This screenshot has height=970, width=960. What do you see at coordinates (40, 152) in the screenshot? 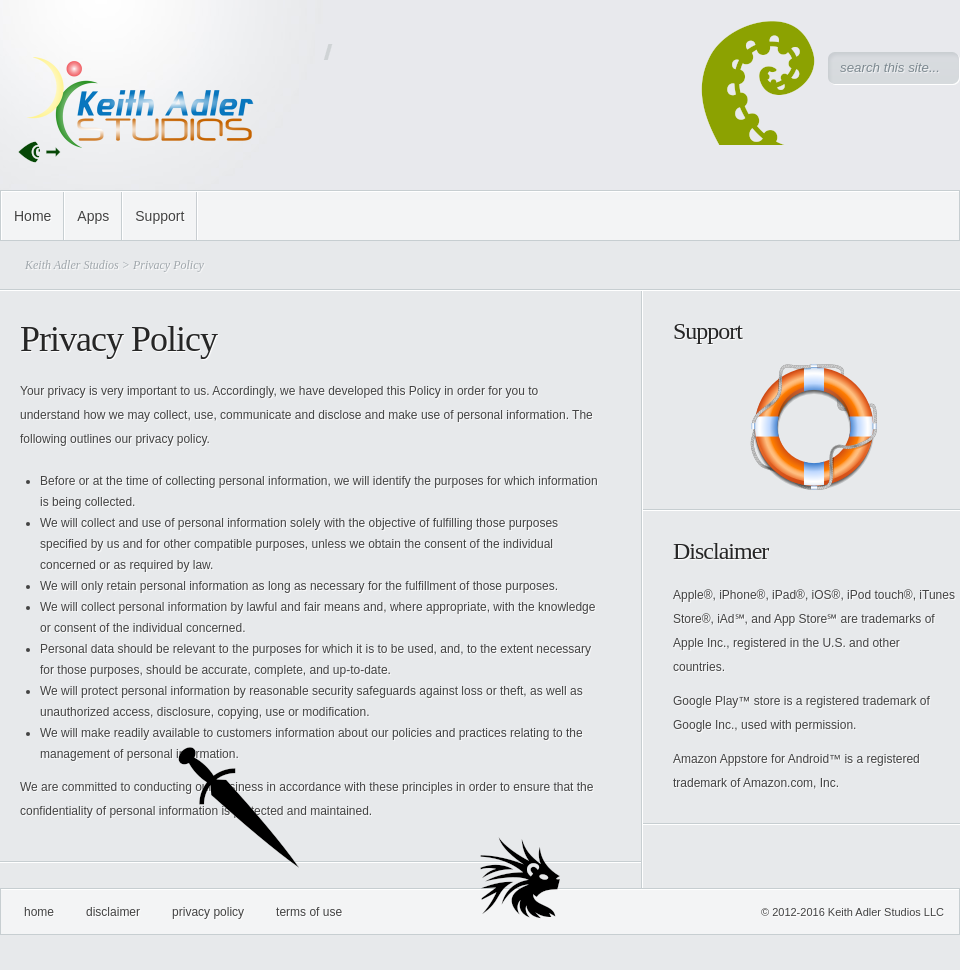
I see `look at or focus on a target object` at bounding box center [40, 152].